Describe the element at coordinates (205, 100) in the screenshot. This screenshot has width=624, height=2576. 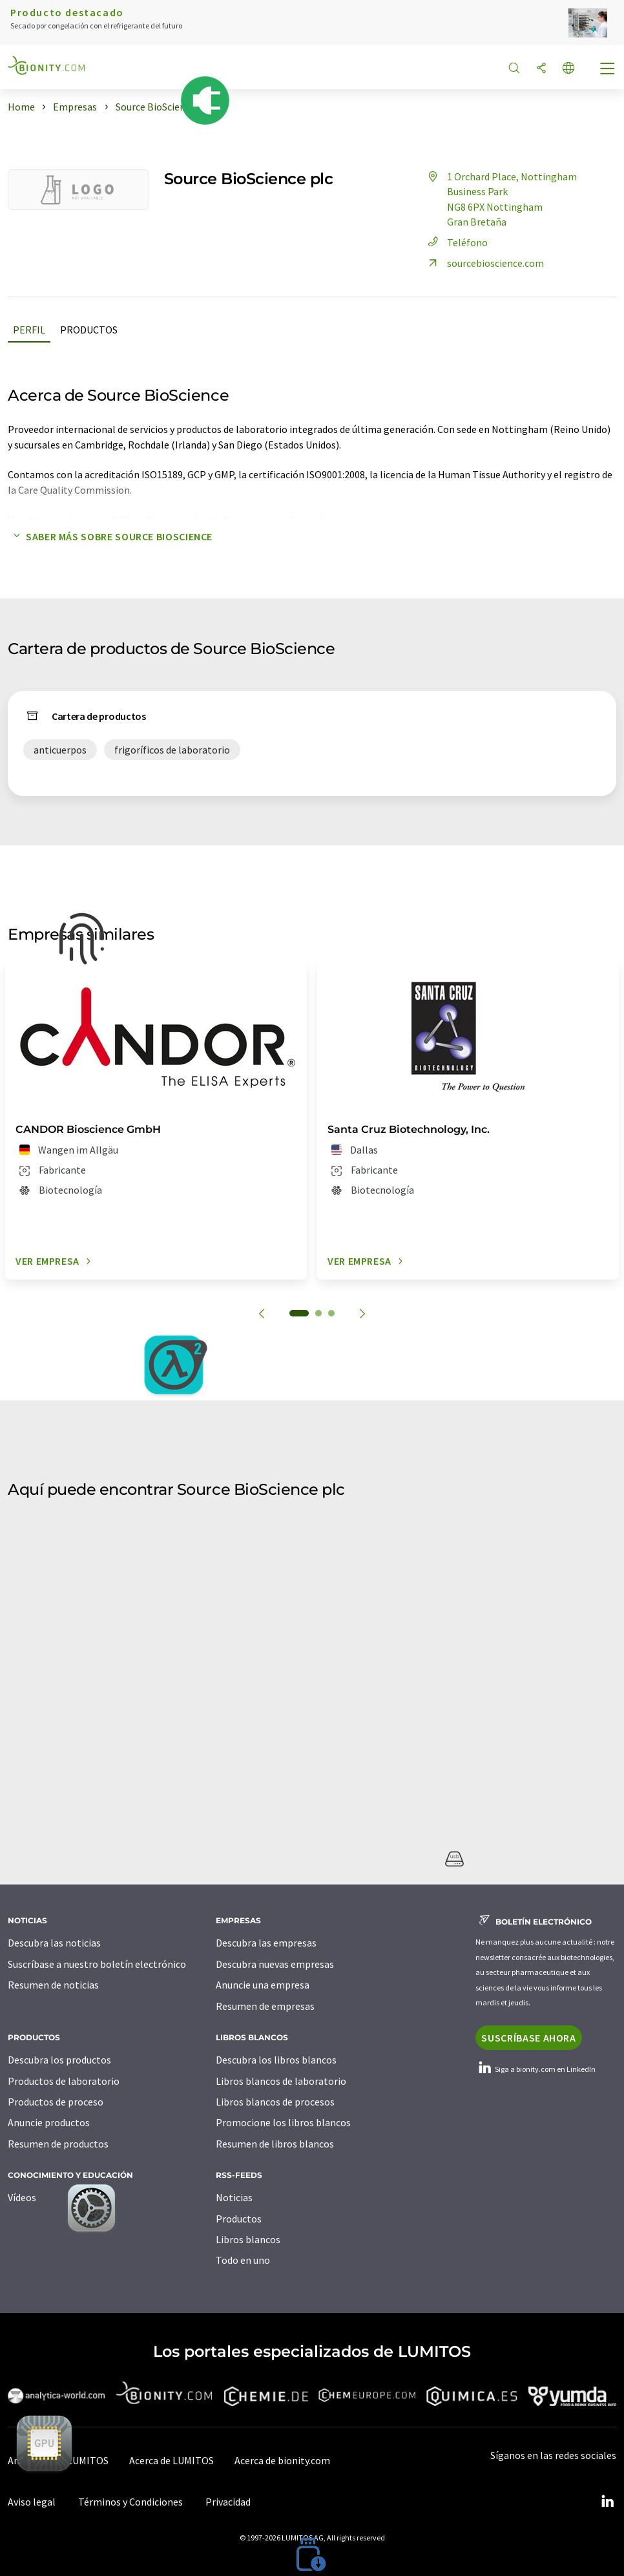
I see `indicates a mounted or connected drive` at that location.